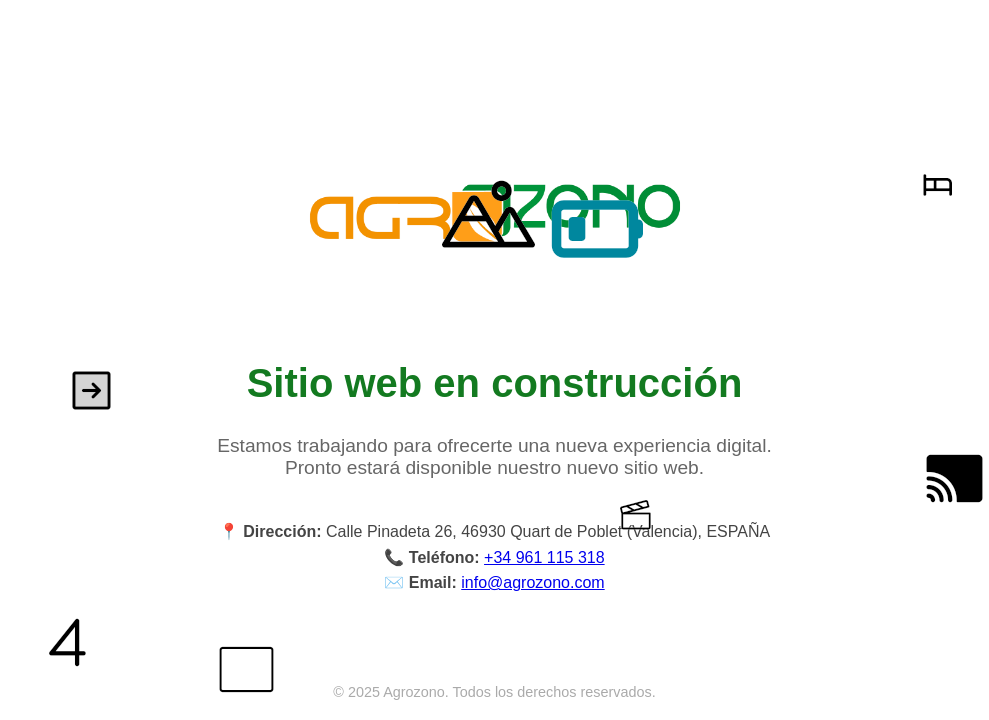 The image size is (989, 720). Describe the element at coordinates (68, 642) in the screenshot. I see `indicates step four in a multi-step process` at that location.